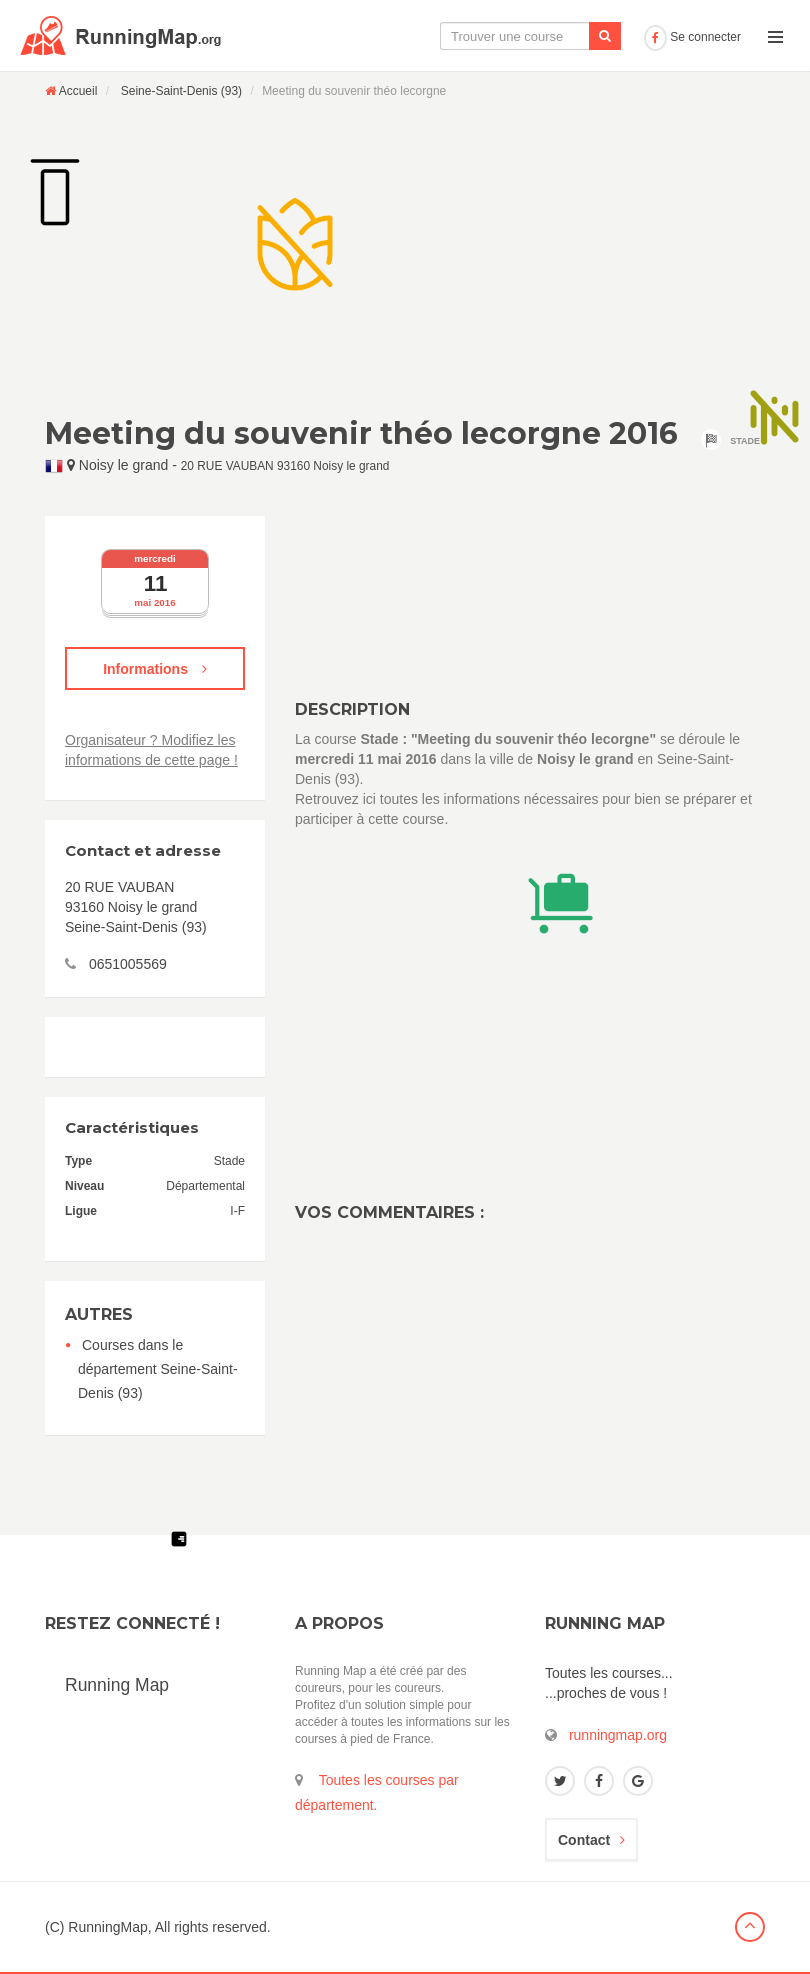  Describe the element at coordinates (774, 416) in the screenshot. I see `mute or disable audio input` at that location.